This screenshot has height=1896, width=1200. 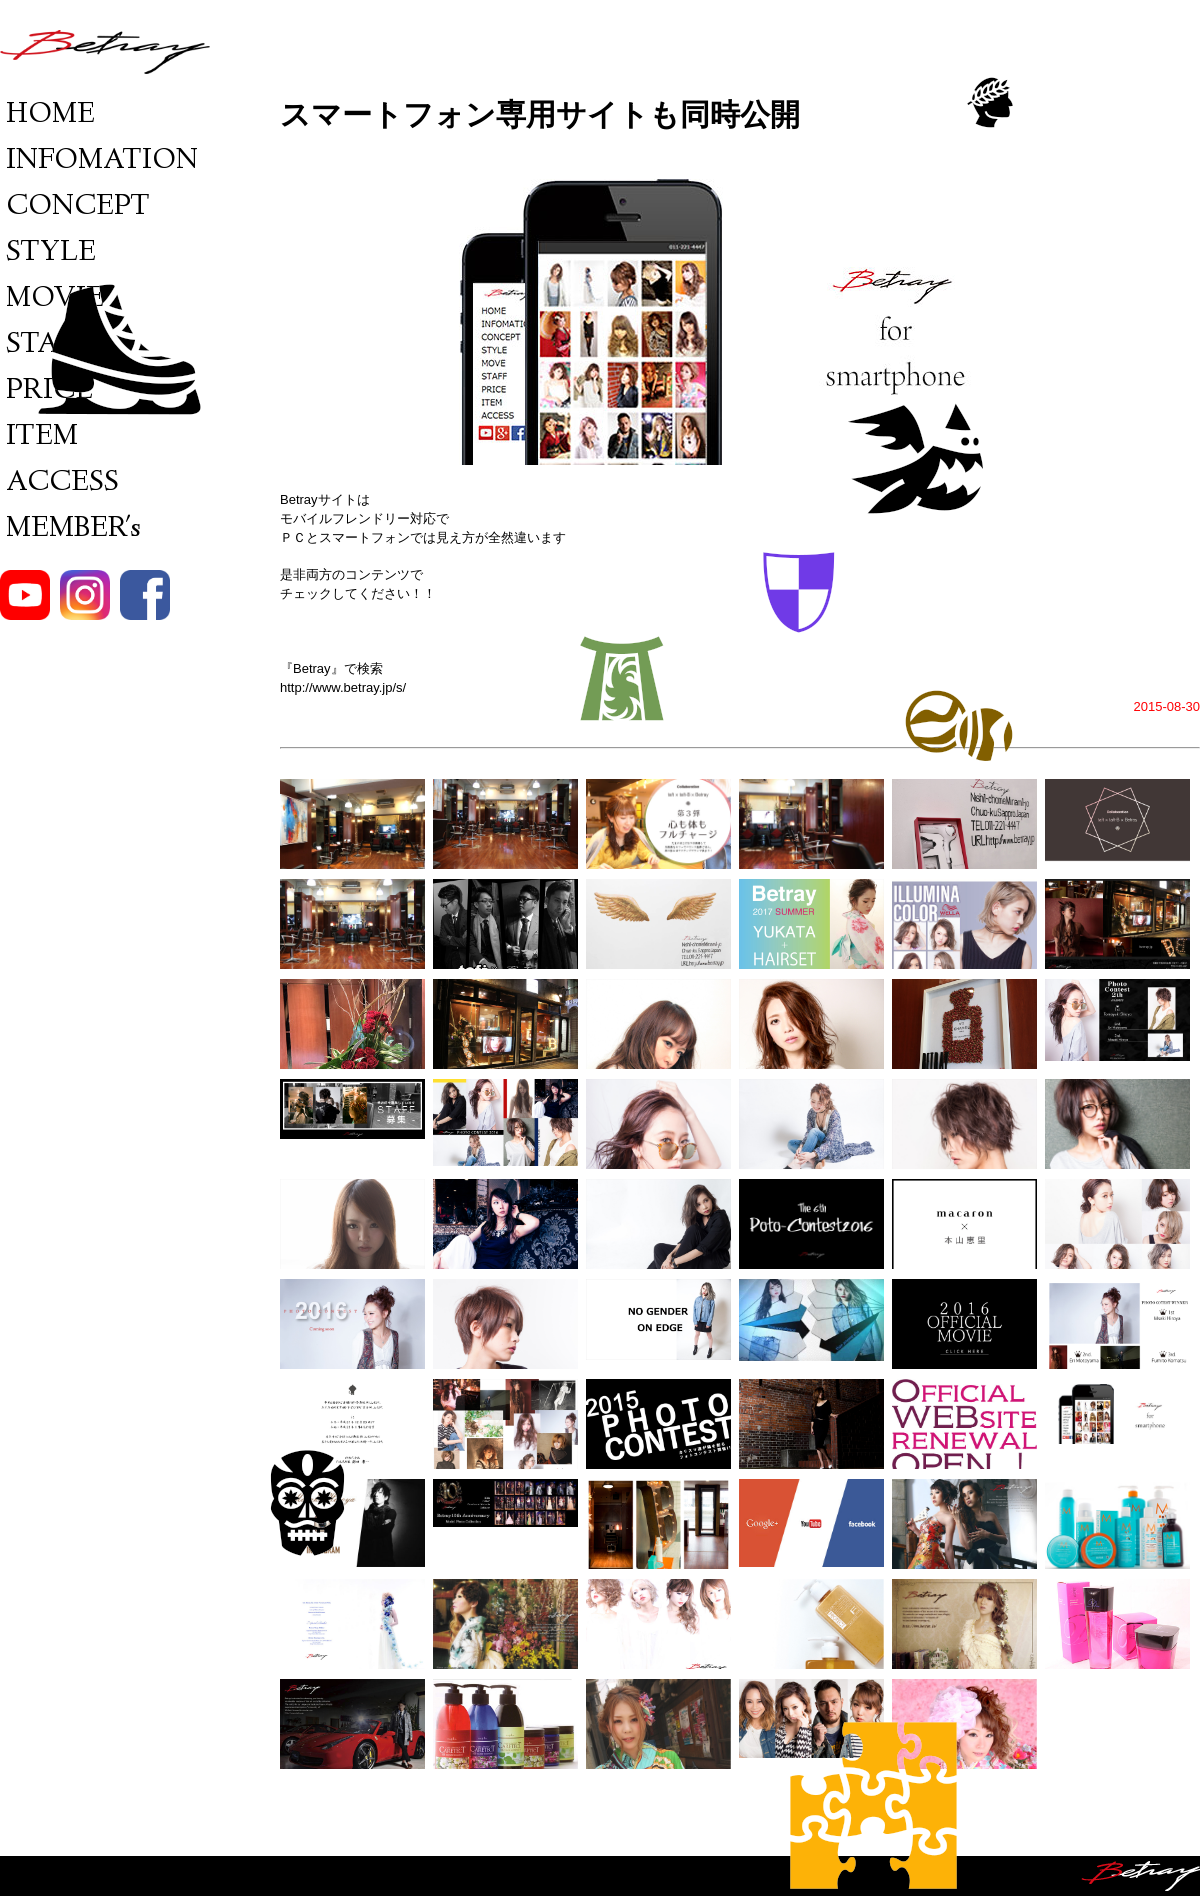 I want to click on play a marble game, so click(x=959, y=712).